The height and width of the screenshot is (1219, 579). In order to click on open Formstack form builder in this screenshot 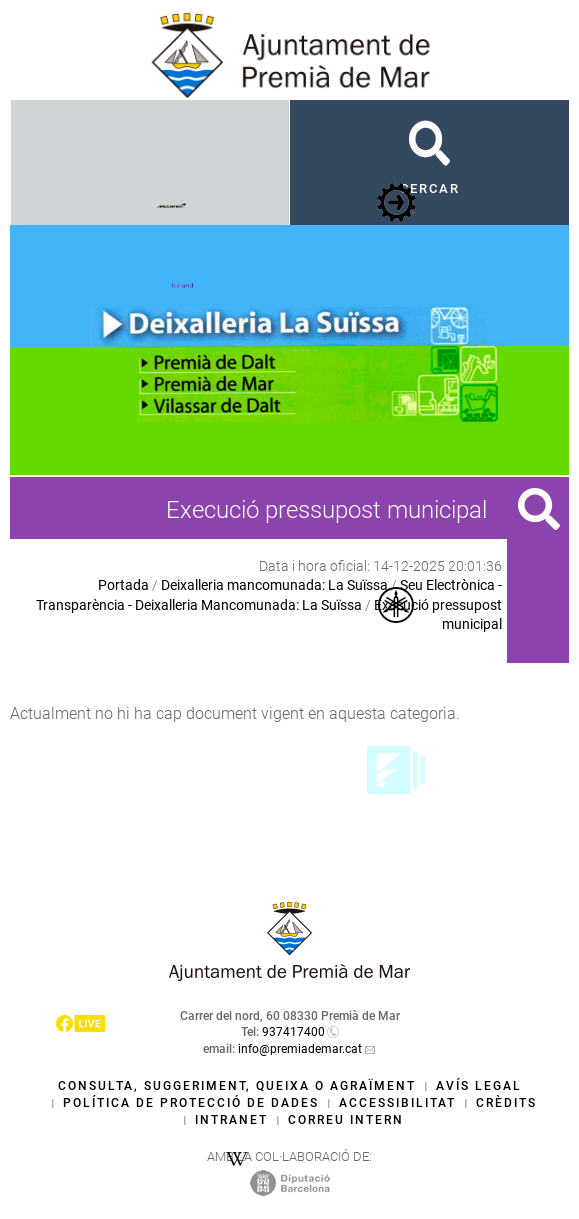, I will do `click(396, 770)`.